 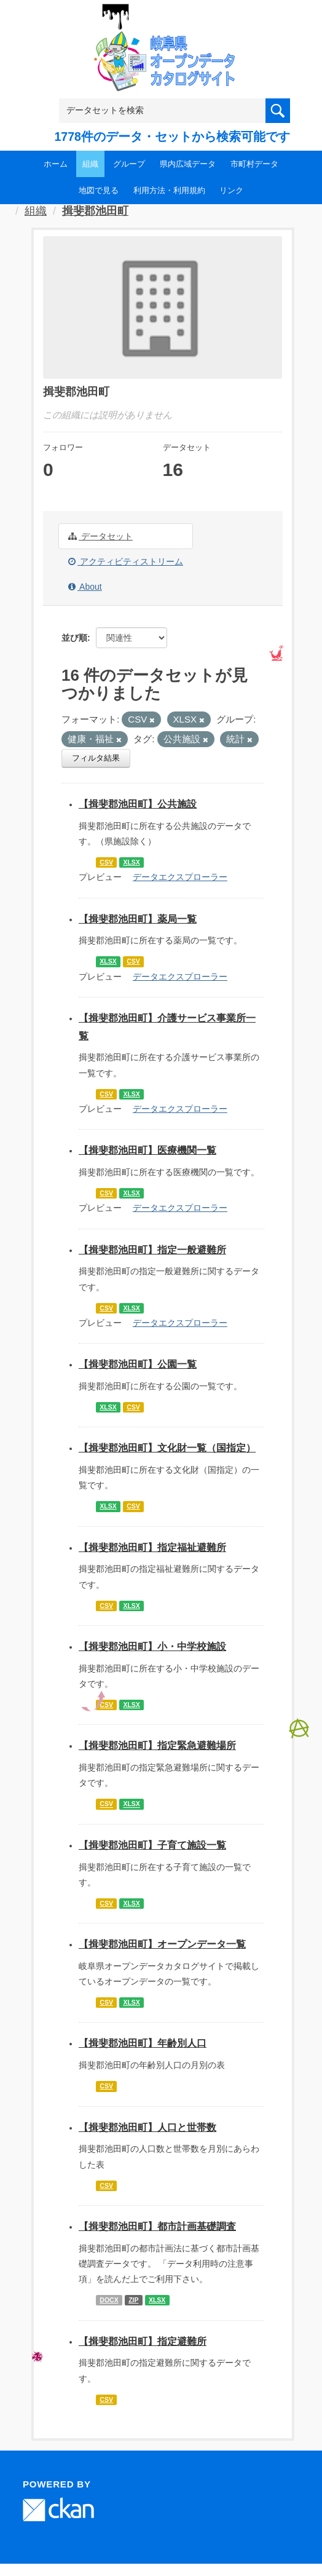 I want to click on select porcupinefish or blowfish character, so click(x=37, y=2356).